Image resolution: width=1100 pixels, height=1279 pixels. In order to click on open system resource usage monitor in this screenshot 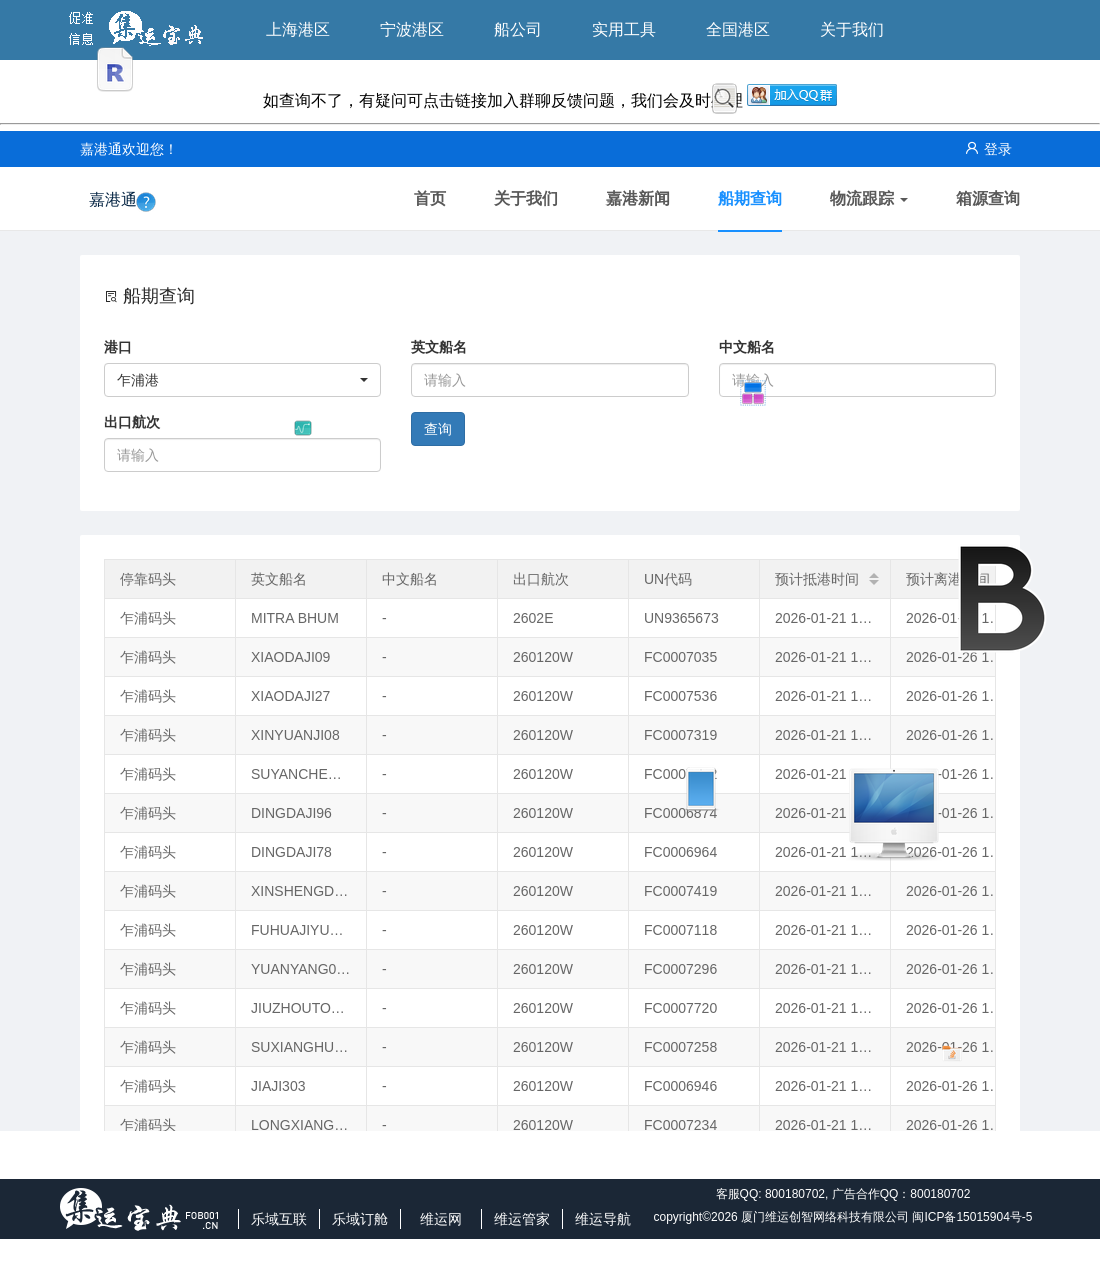, I will do `click(303, 428)`.